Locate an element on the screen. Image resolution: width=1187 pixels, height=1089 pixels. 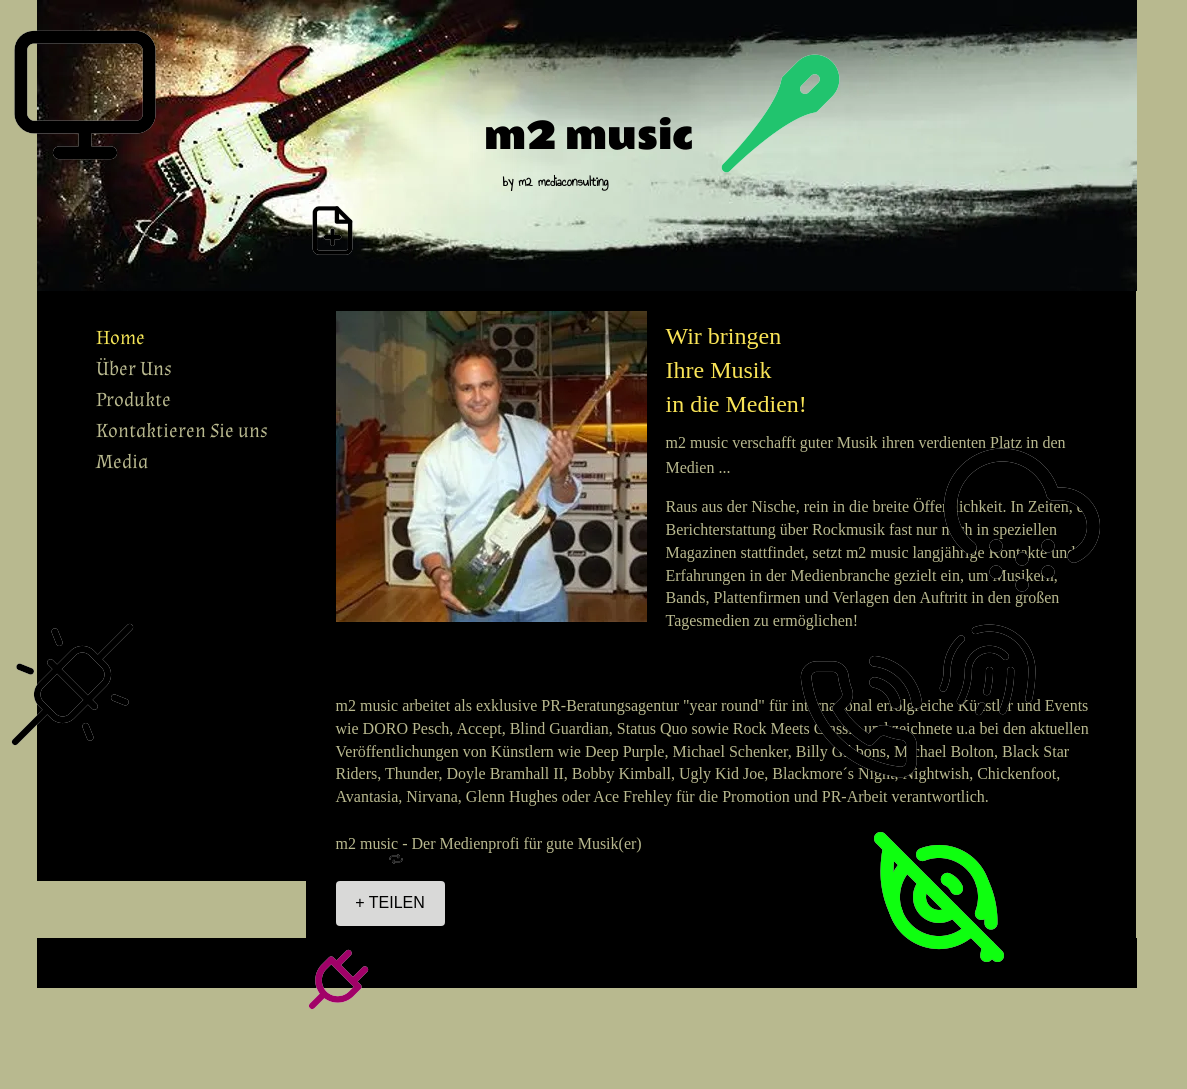
create a new file is located at coordinates (332, 230).